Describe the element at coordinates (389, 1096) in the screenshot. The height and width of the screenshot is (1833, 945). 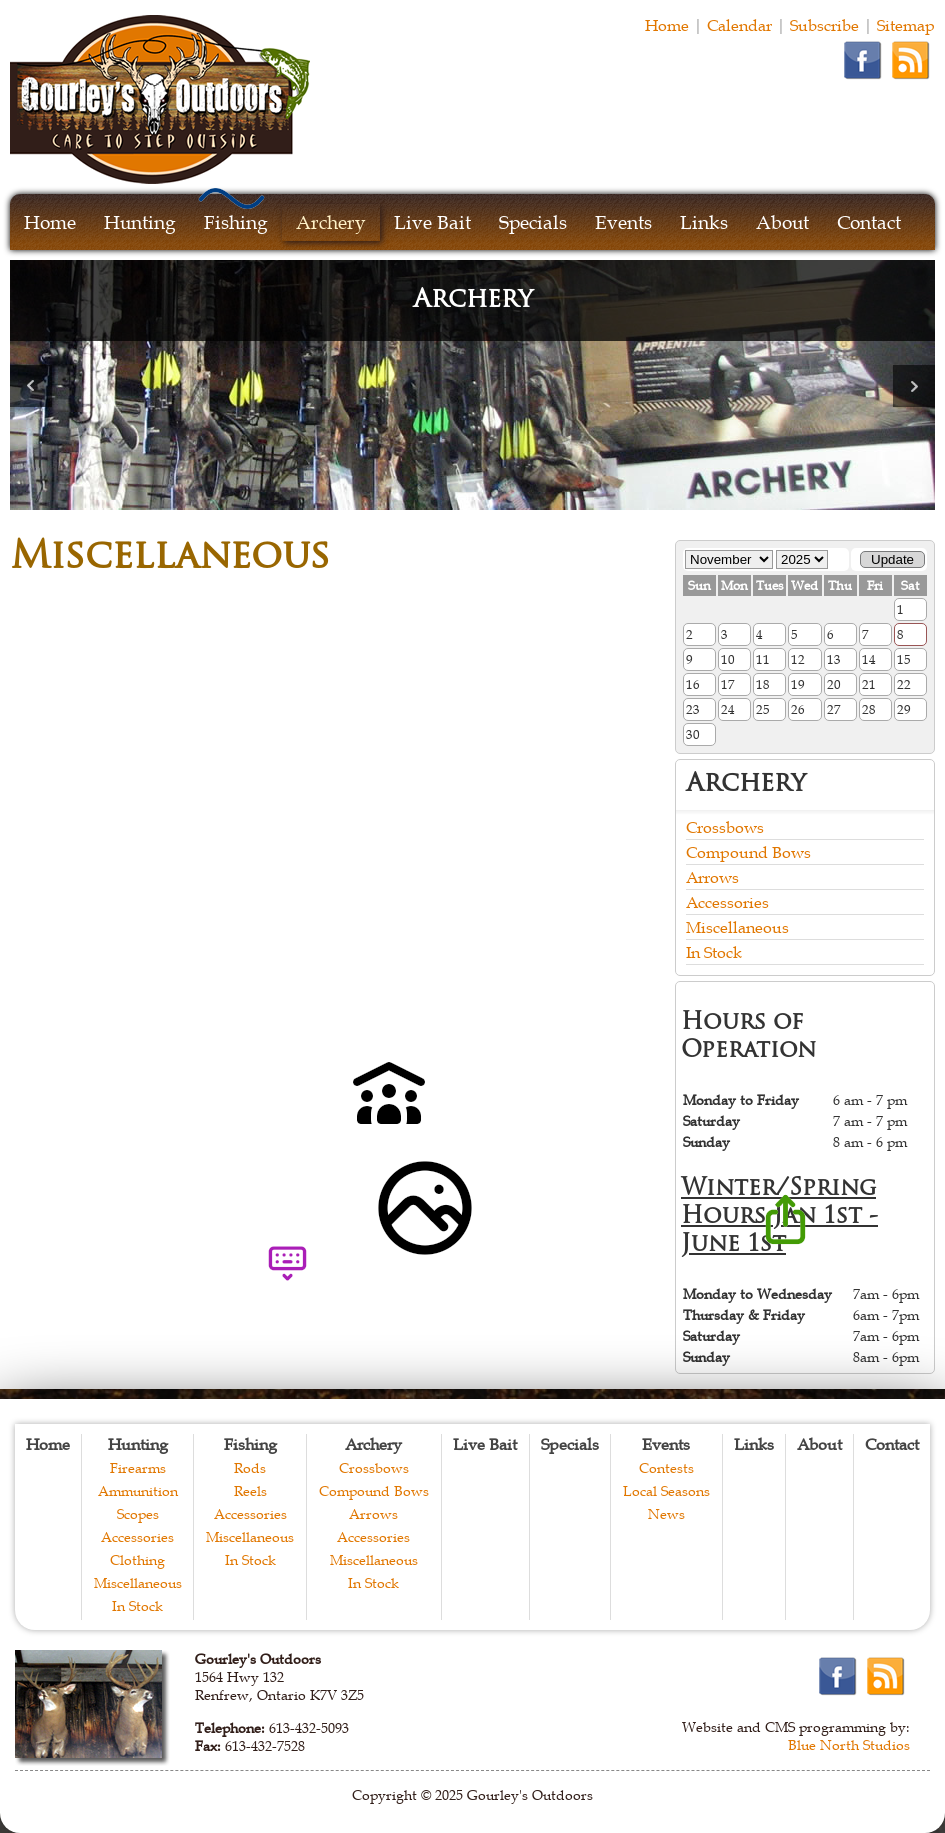
I see `view household or family members` at that location.